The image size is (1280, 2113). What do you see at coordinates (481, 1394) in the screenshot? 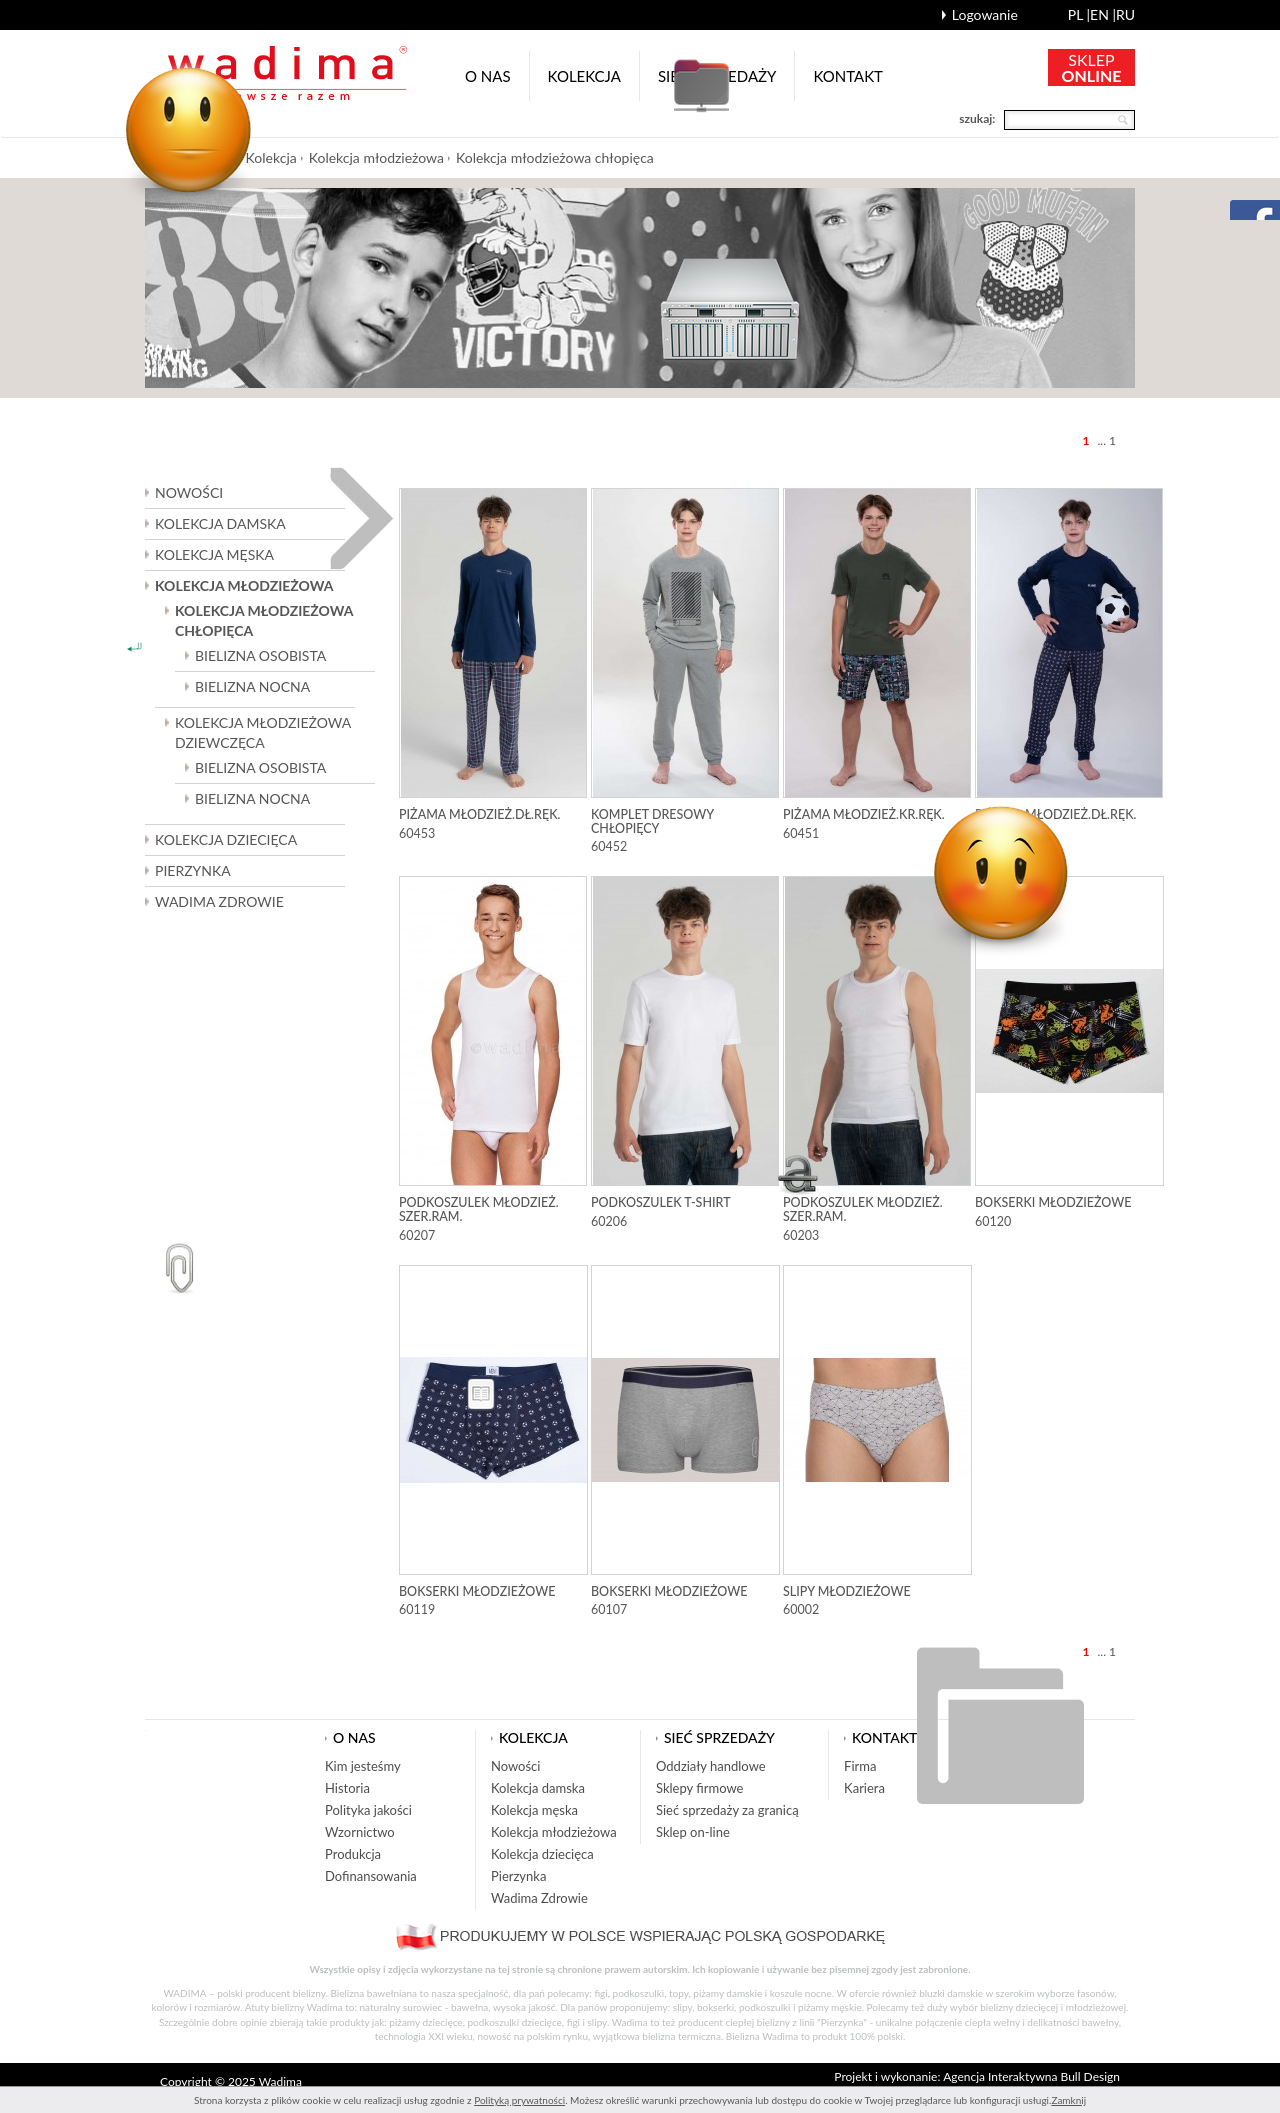
I see `a mobipocket ebook file` at bounding box center [481, 1394].